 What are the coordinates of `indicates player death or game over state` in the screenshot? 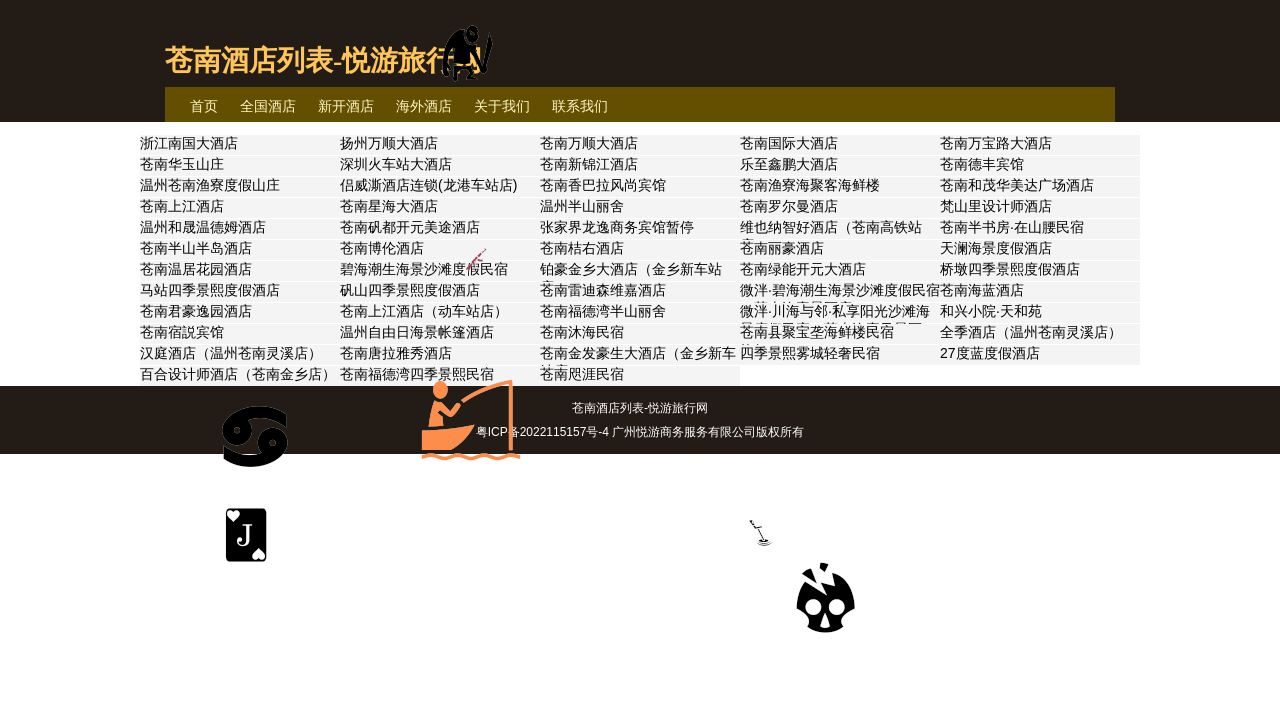 It's located at (825, 599).